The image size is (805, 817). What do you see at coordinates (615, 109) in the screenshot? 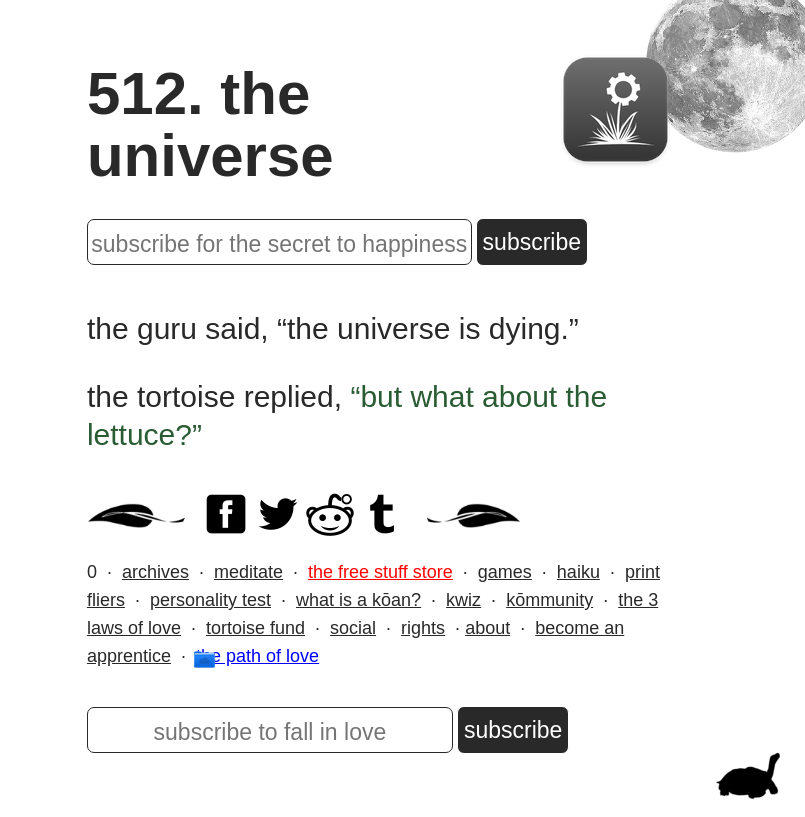
I see `open wicked engine editor` at bounding box center [615, 109].